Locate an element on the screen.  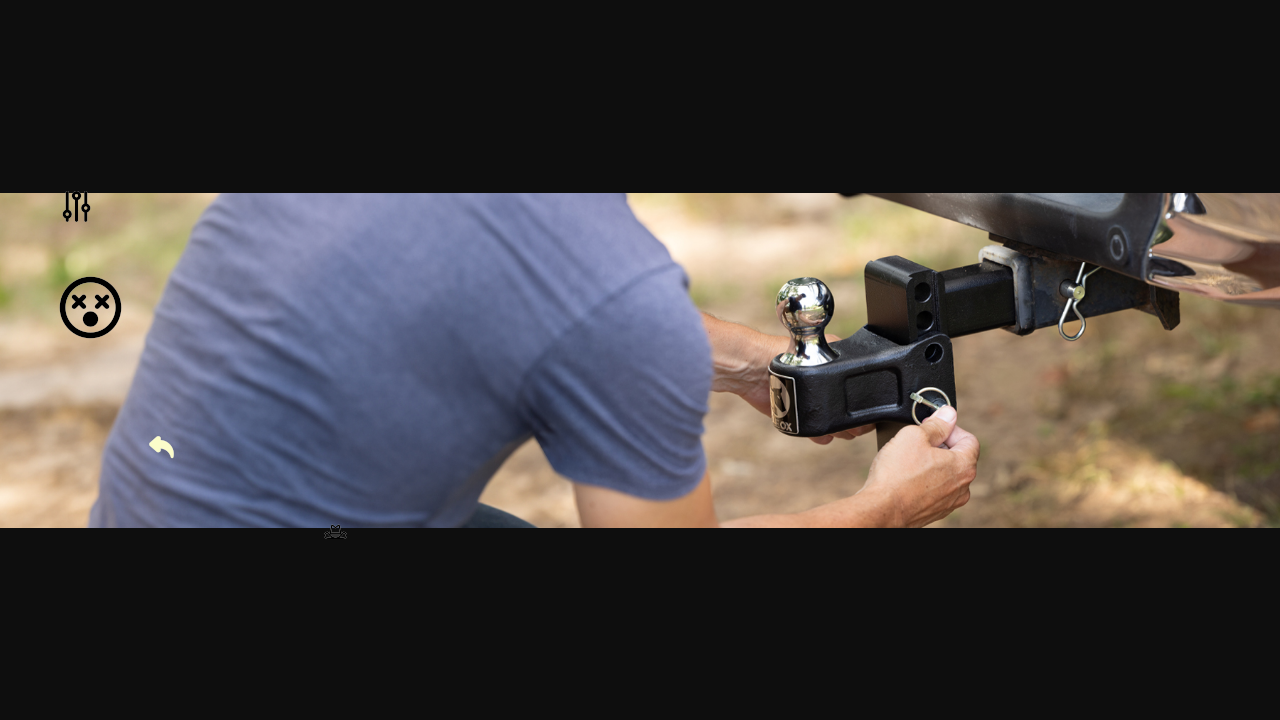
adjust settings or preferences is located at coordinates (76, 206).